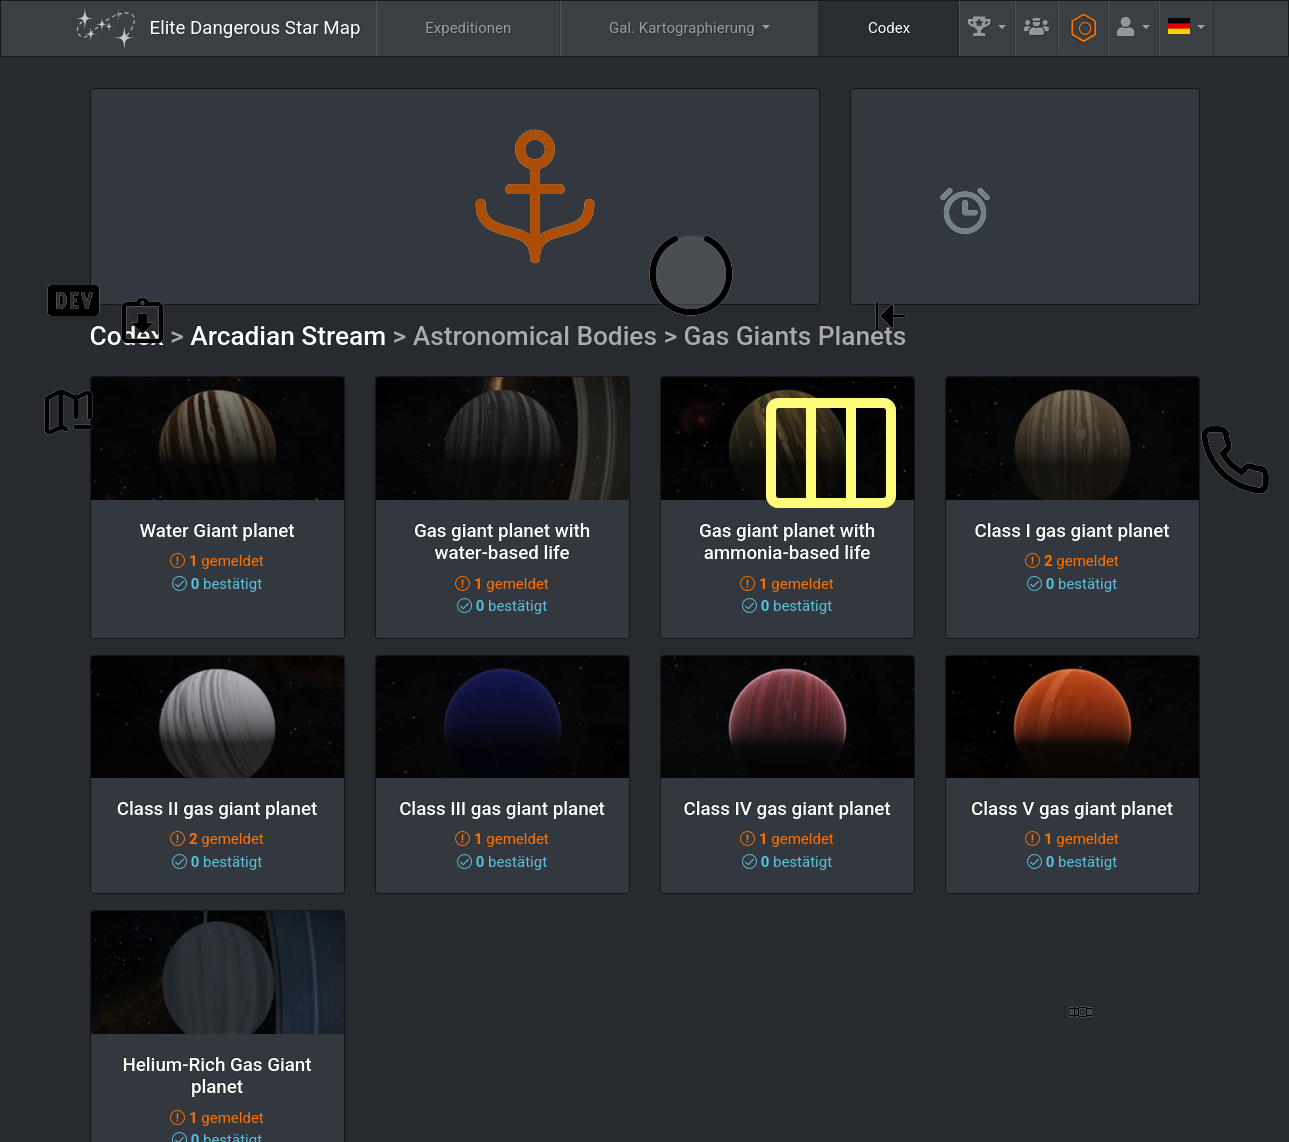 This screenshot has height=1142, width=1289. Describe the element at coordinates (1081, 1012) in the screenshot. I see `access clothing or accessory settings` at that location.